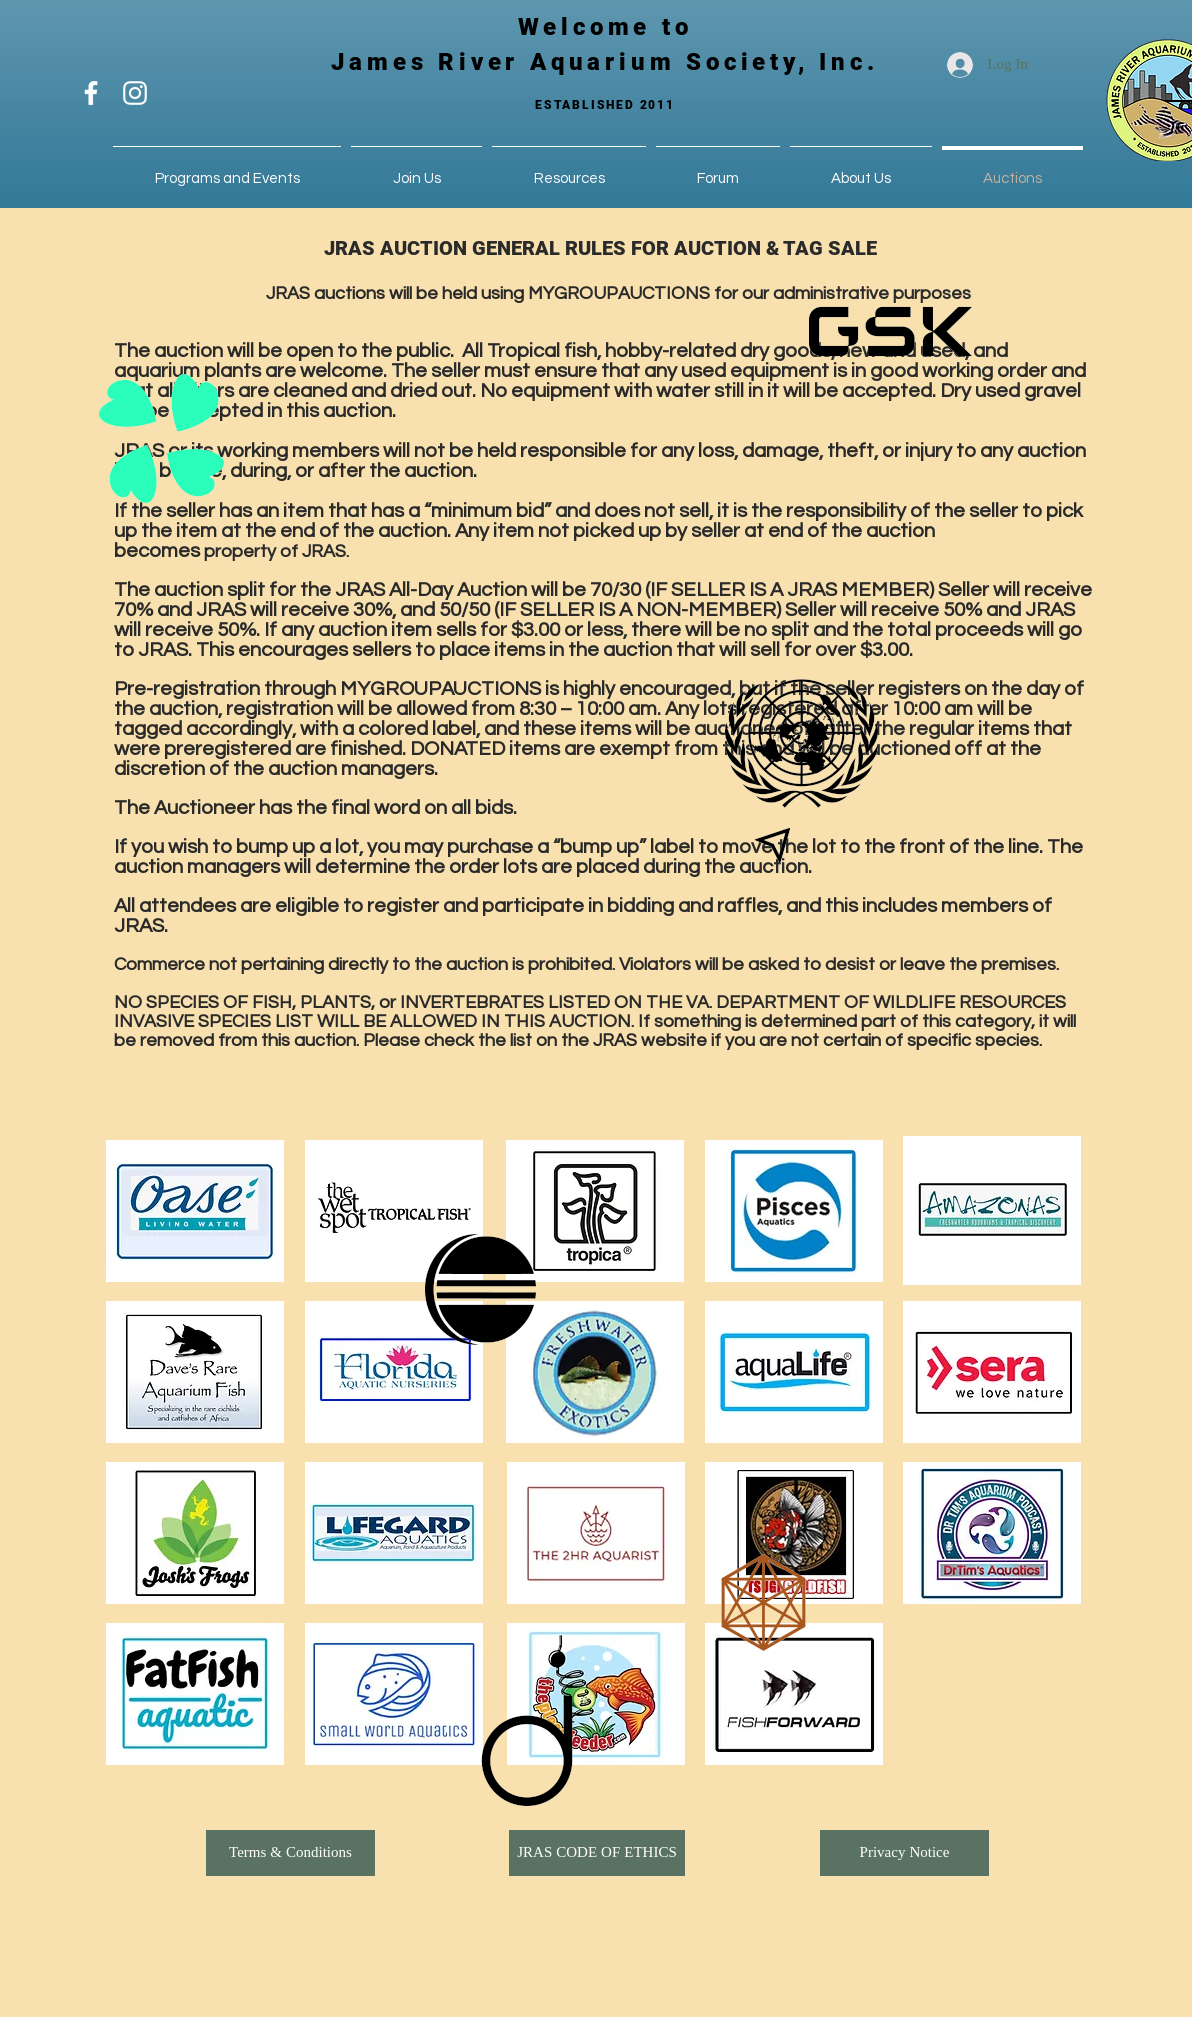  Describe the element at coordinates (801, 743) in the screenshot. I see `united nations official logo` at that location.